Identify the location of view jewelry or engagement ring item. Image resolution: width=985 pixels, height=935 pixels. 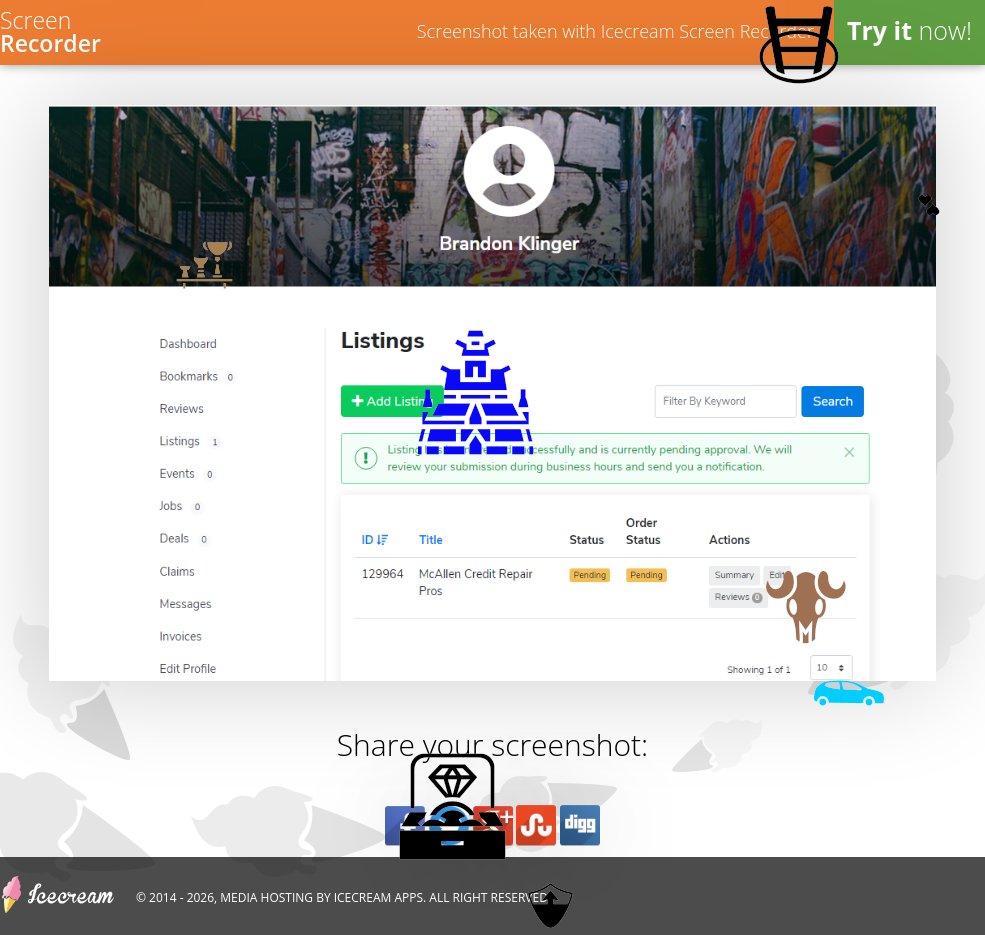
(452, 806).